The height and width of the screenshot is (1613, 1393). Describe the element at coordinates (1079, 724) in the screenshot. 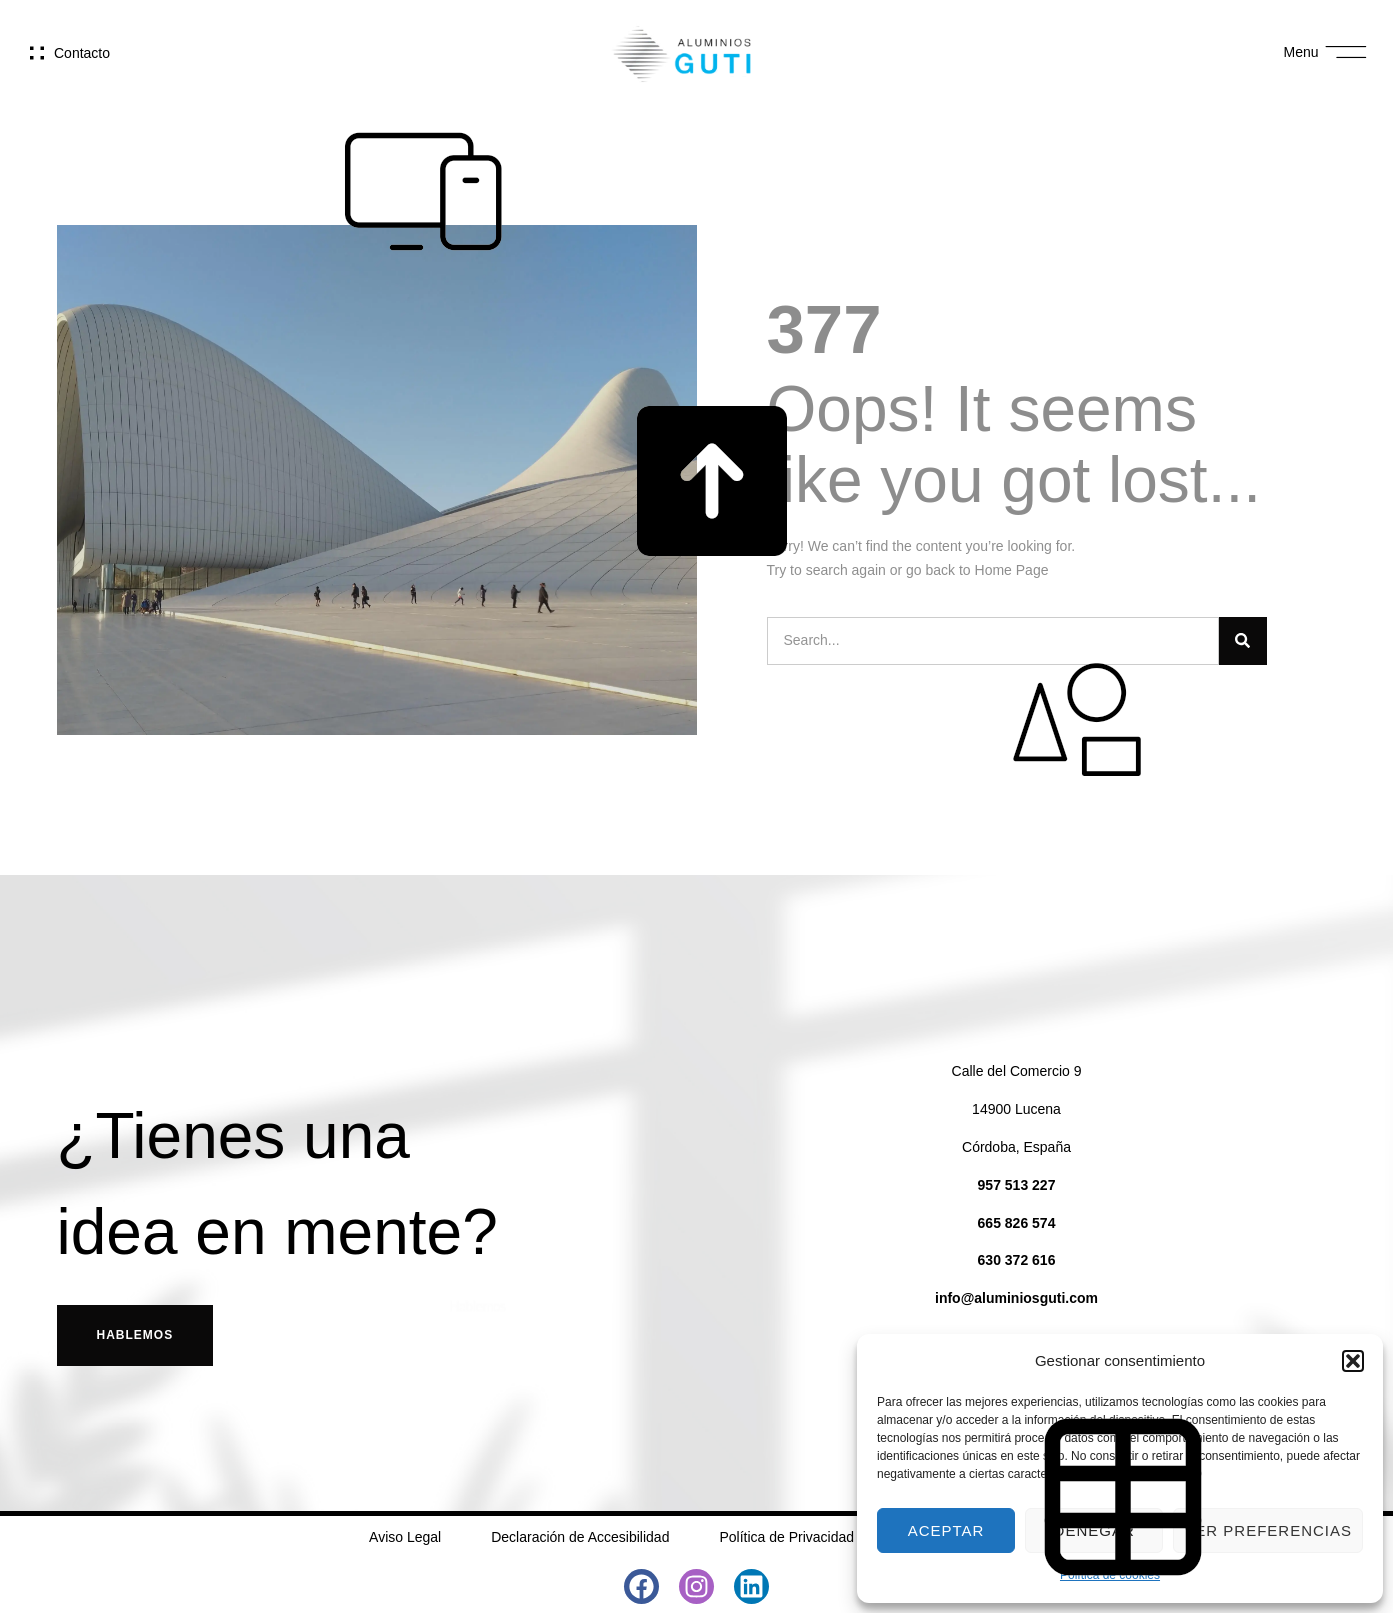

I see `access shape tools or drawing options` at that location.